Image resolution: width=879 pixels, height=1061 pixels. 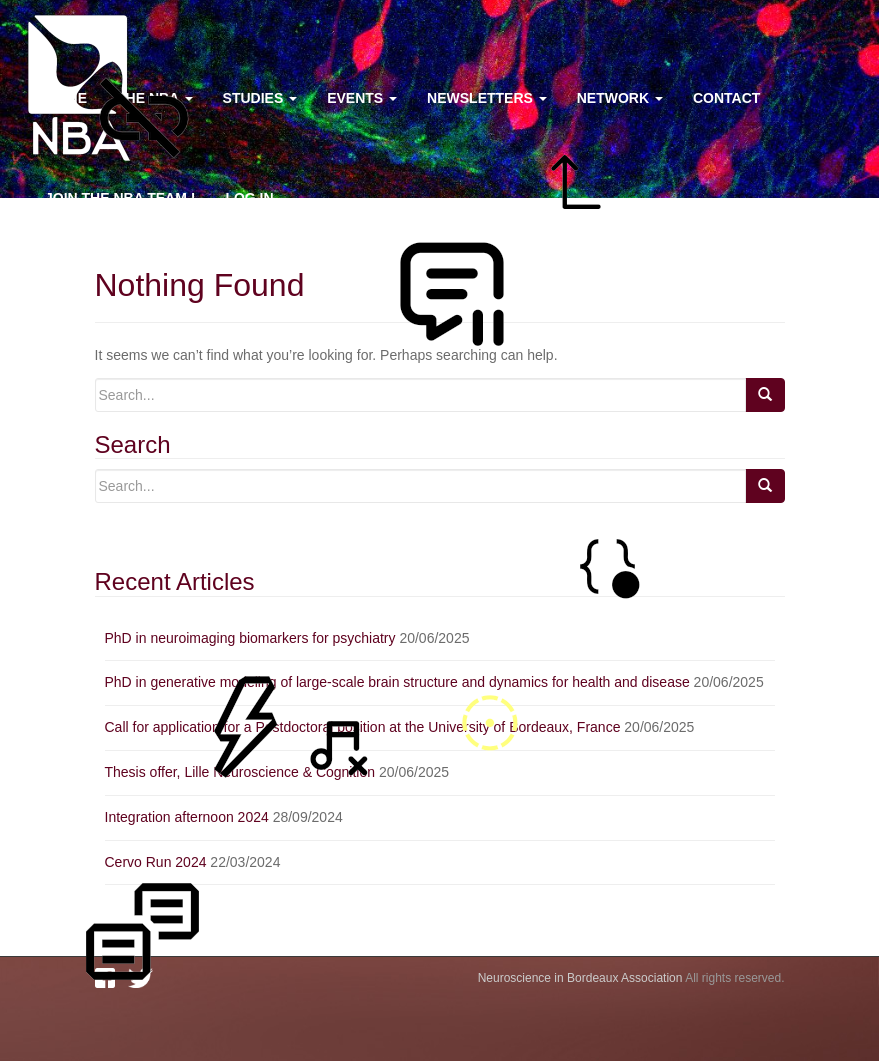 What do you see at coordinates (452, 289) in the screenshot?
I see `pause message notifications` at bounding box center [452, 289].